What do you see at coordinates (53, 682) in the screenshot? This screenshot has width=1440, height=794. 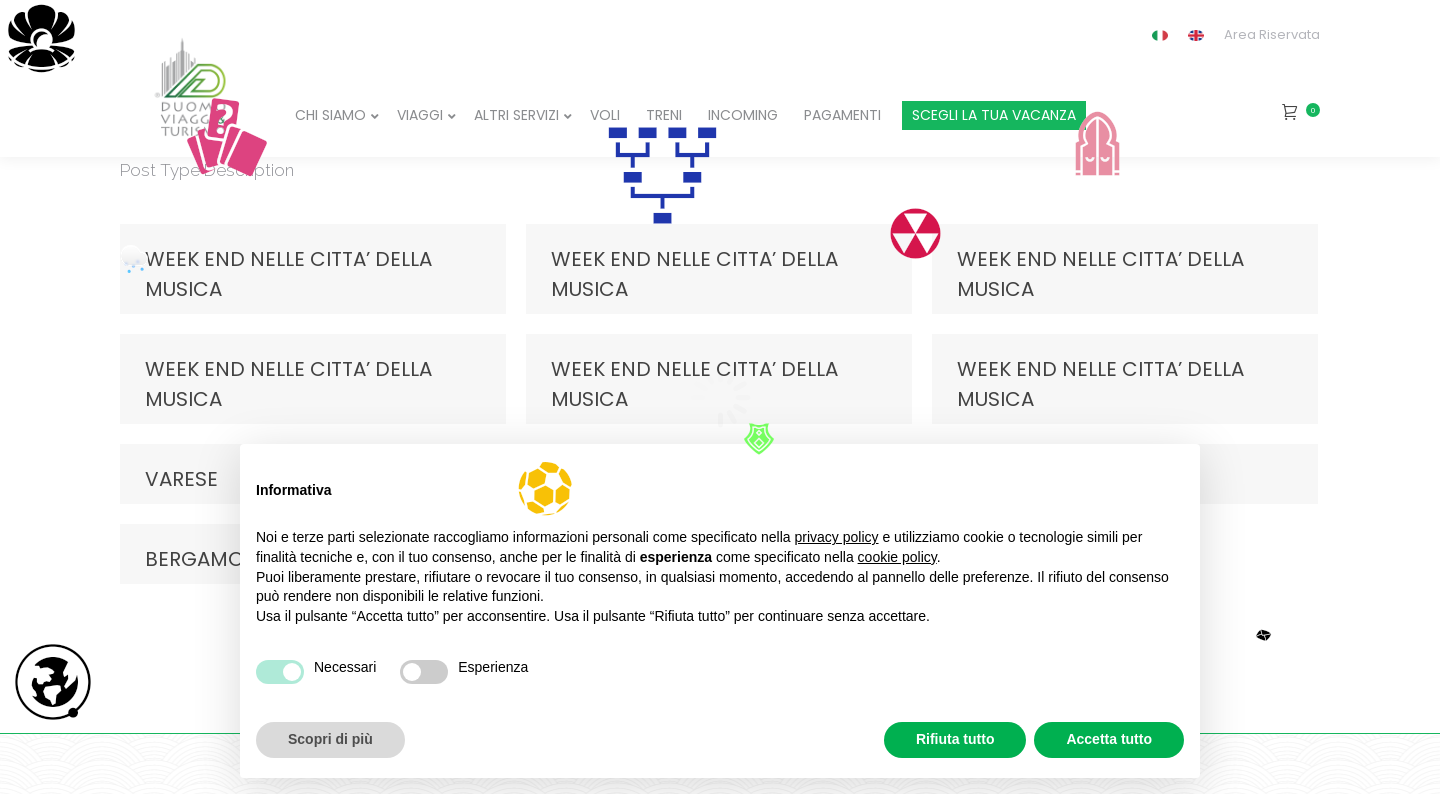 I see `view orbital or satellite tracking` at bounding box center [53, 682].